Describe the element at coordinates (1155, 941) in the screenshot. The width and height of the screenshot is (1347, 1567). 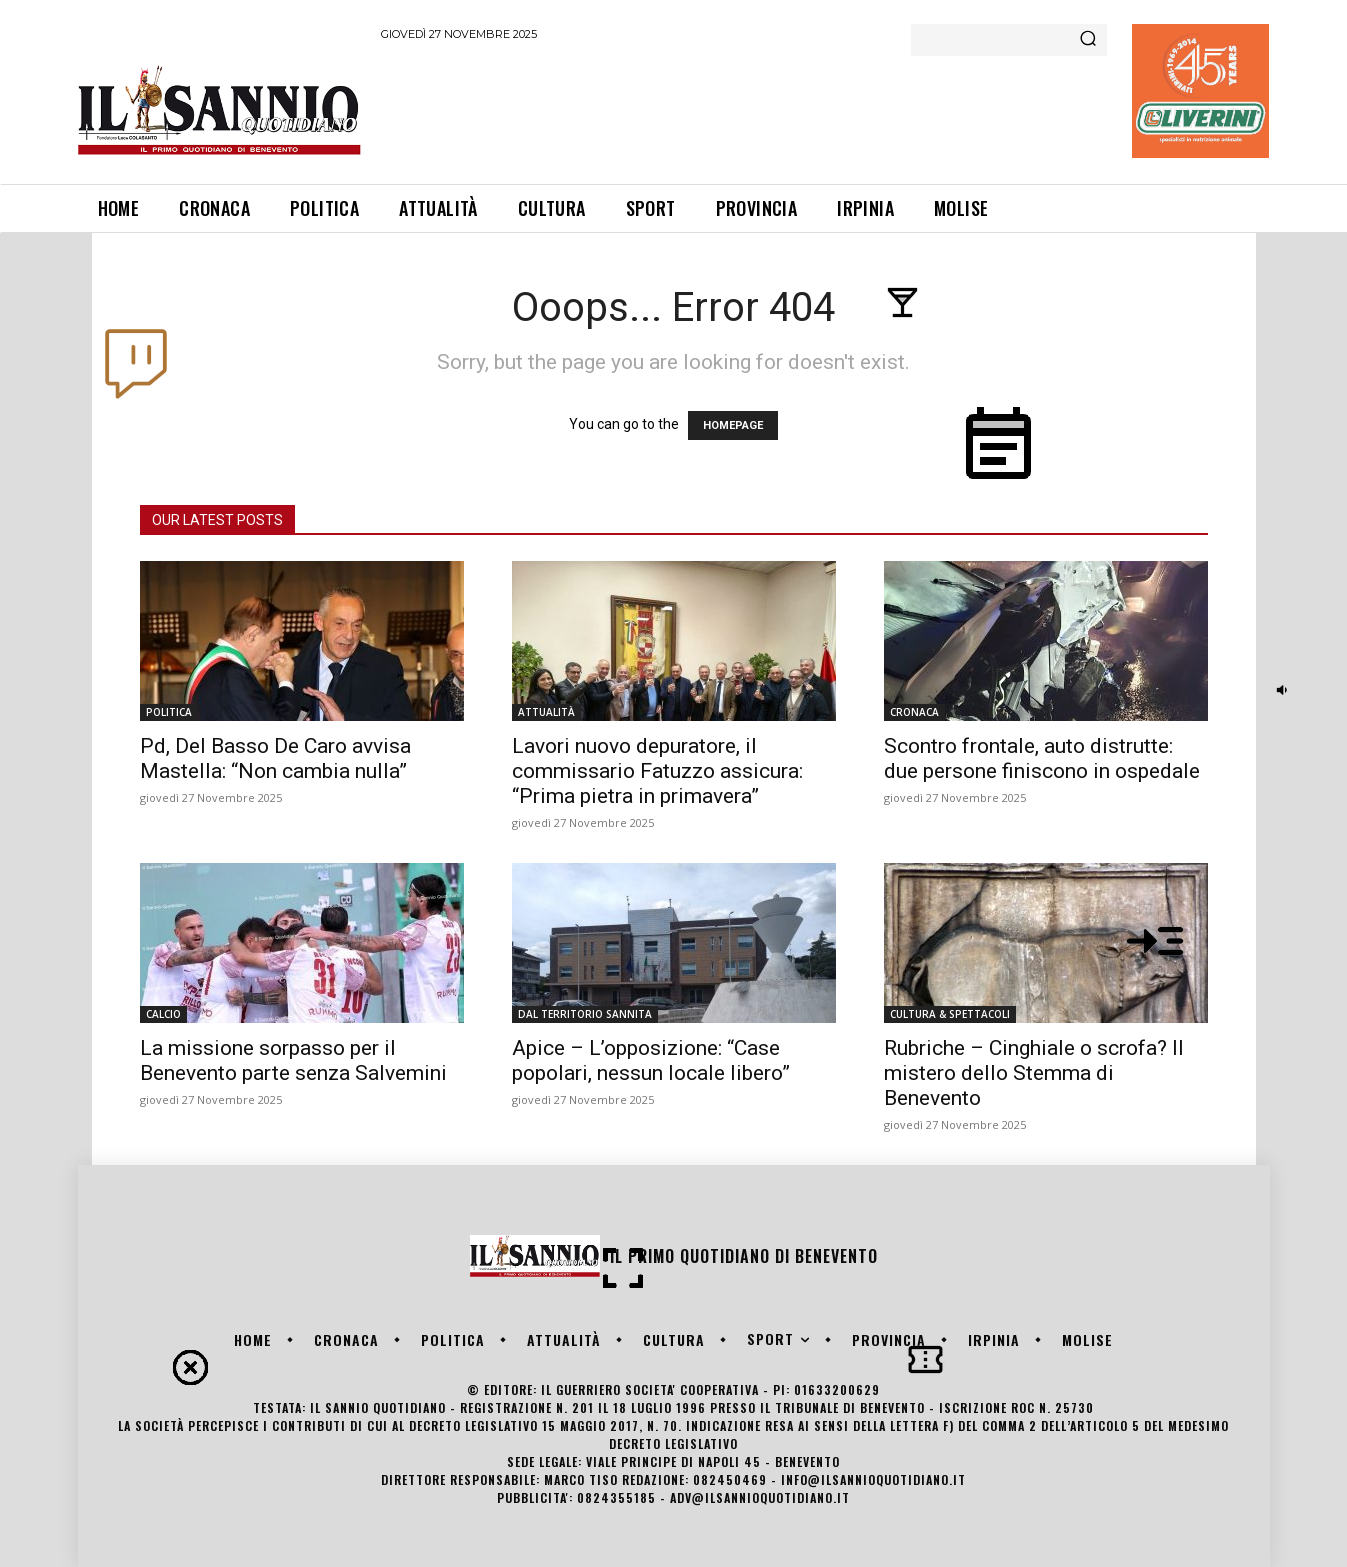
I see `expand to read more content` at that location.